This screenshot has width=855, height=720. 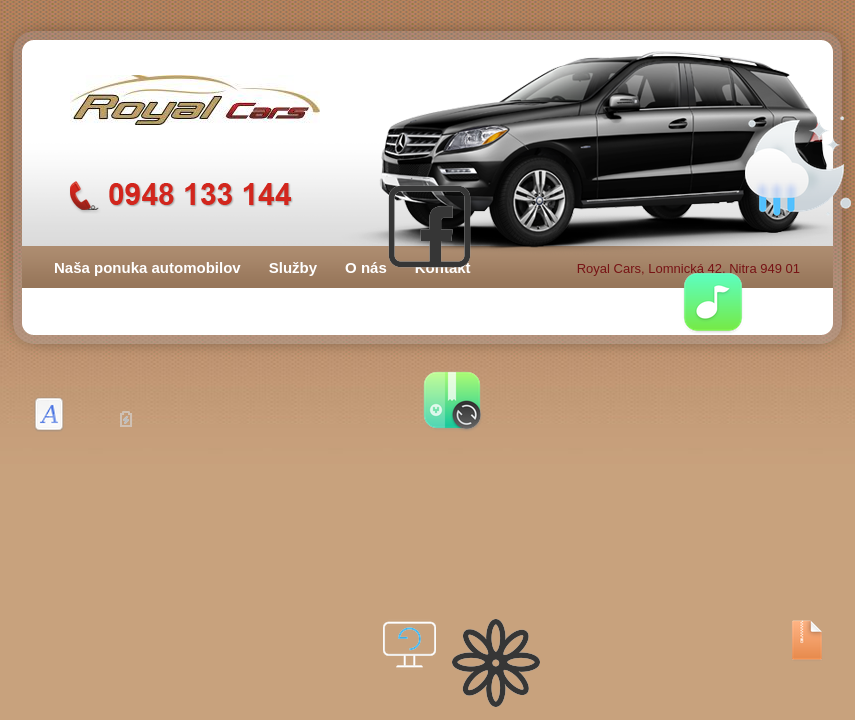 What do you see at coordinates (713, 302) in the screenshot?
I see `open juk music player app` at bounding box center [713, 302].